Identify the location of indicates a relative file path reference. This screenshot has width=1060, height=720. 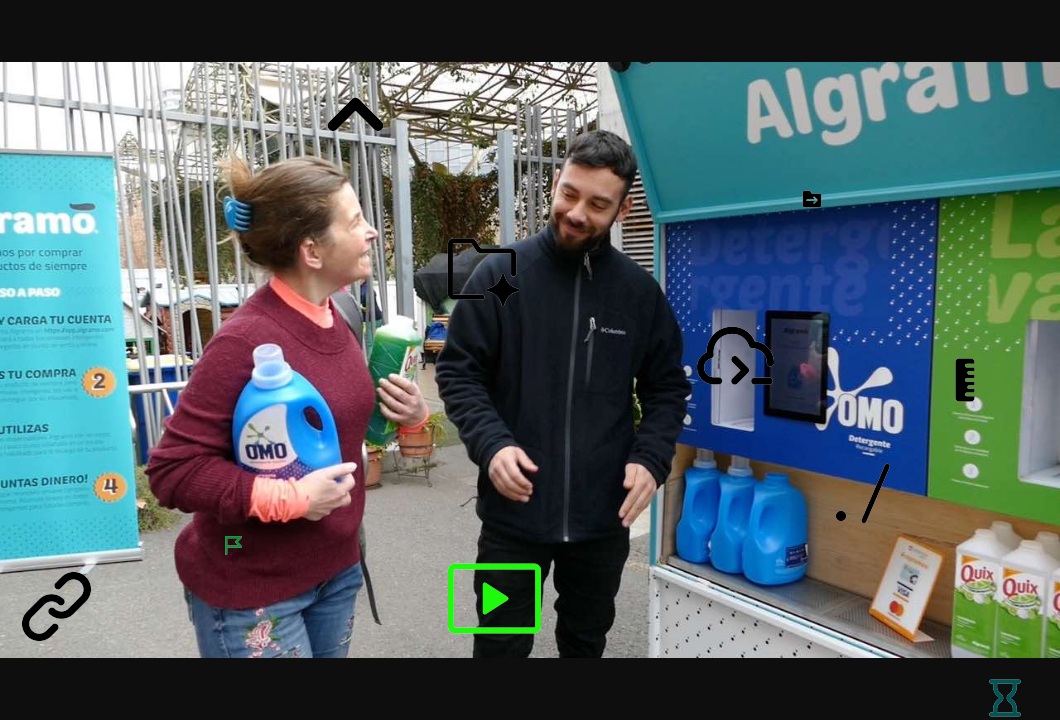
(863, 493).